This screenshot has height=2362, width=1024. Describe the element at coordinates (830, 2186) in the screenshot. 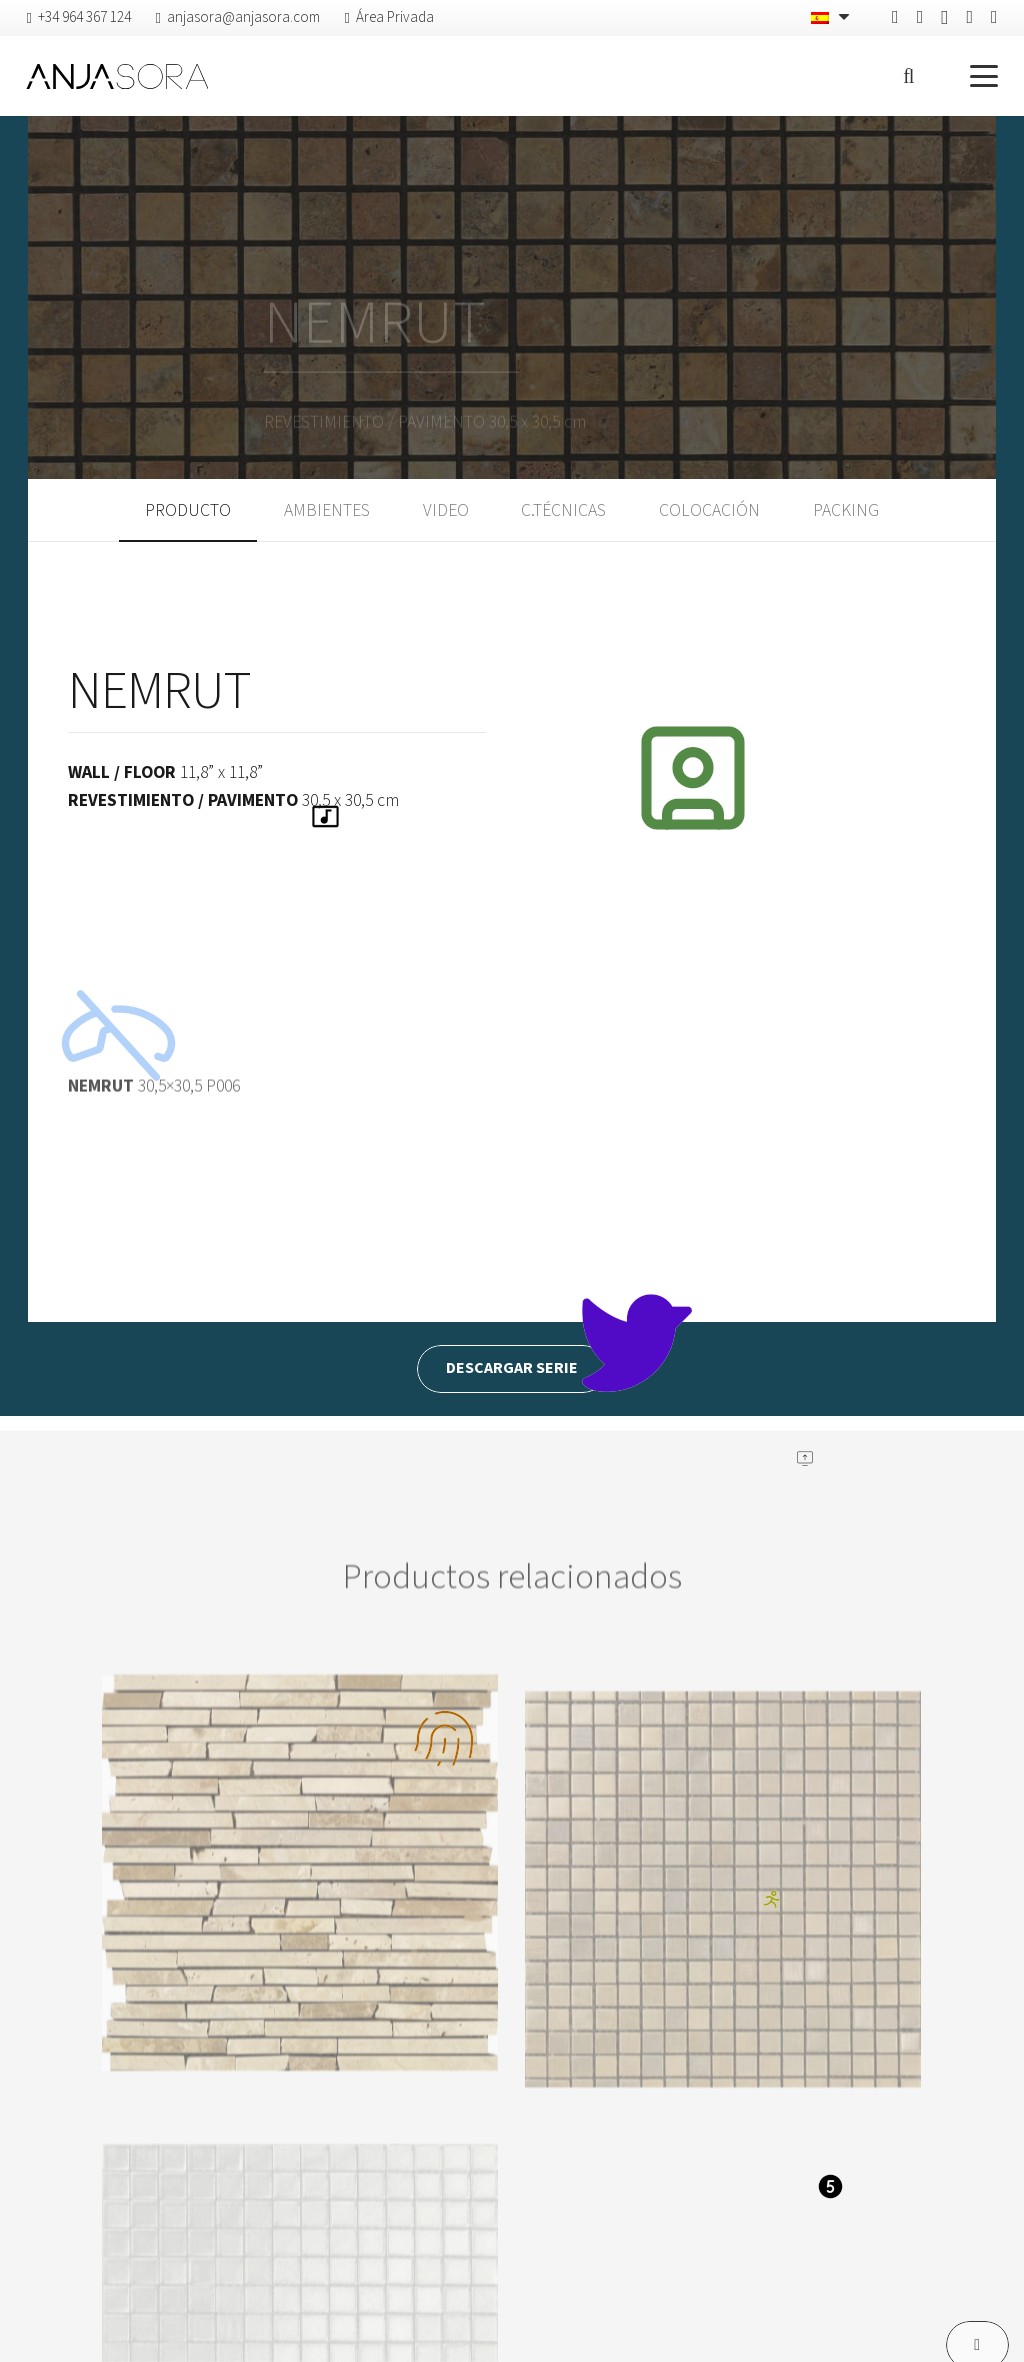

I see `indicates step 5 in a multi-step process` at that location.